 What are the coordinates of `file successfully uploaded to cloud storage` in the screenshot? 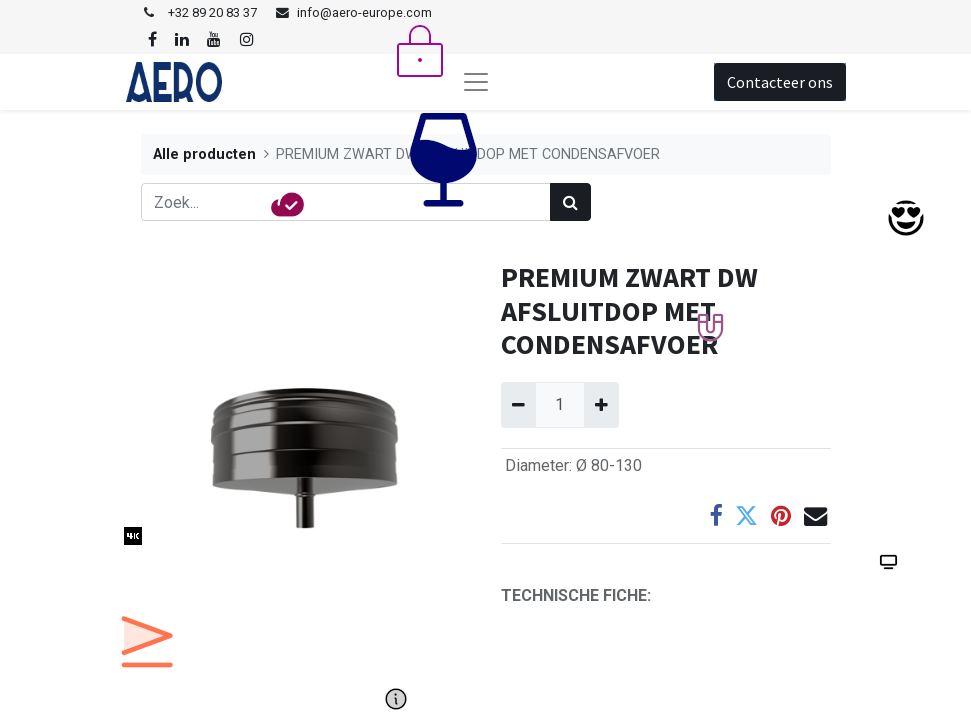 It's located at (287, 204).